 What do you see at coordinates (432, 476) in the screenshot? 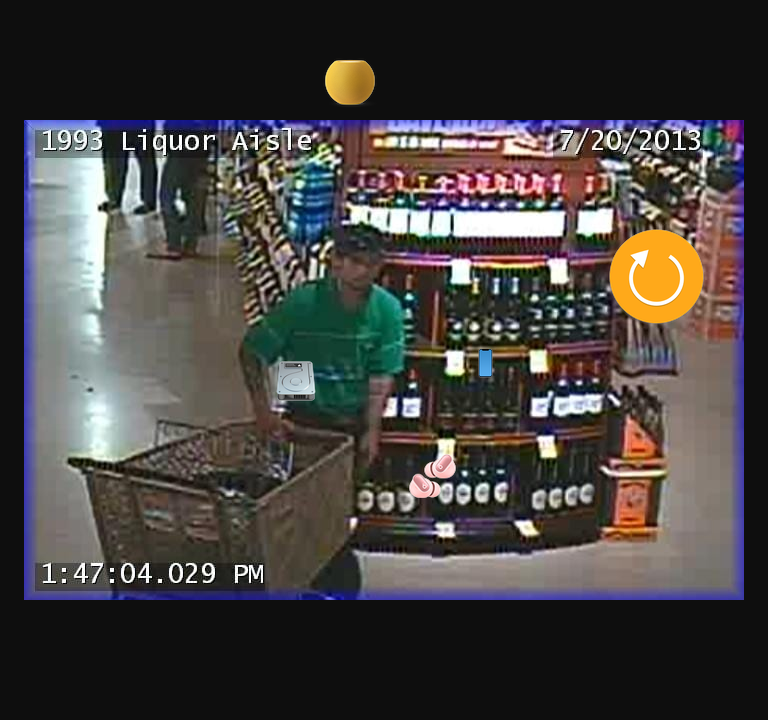
I see `connect to beats wireless earbuds` at bounding box center [432, 476].